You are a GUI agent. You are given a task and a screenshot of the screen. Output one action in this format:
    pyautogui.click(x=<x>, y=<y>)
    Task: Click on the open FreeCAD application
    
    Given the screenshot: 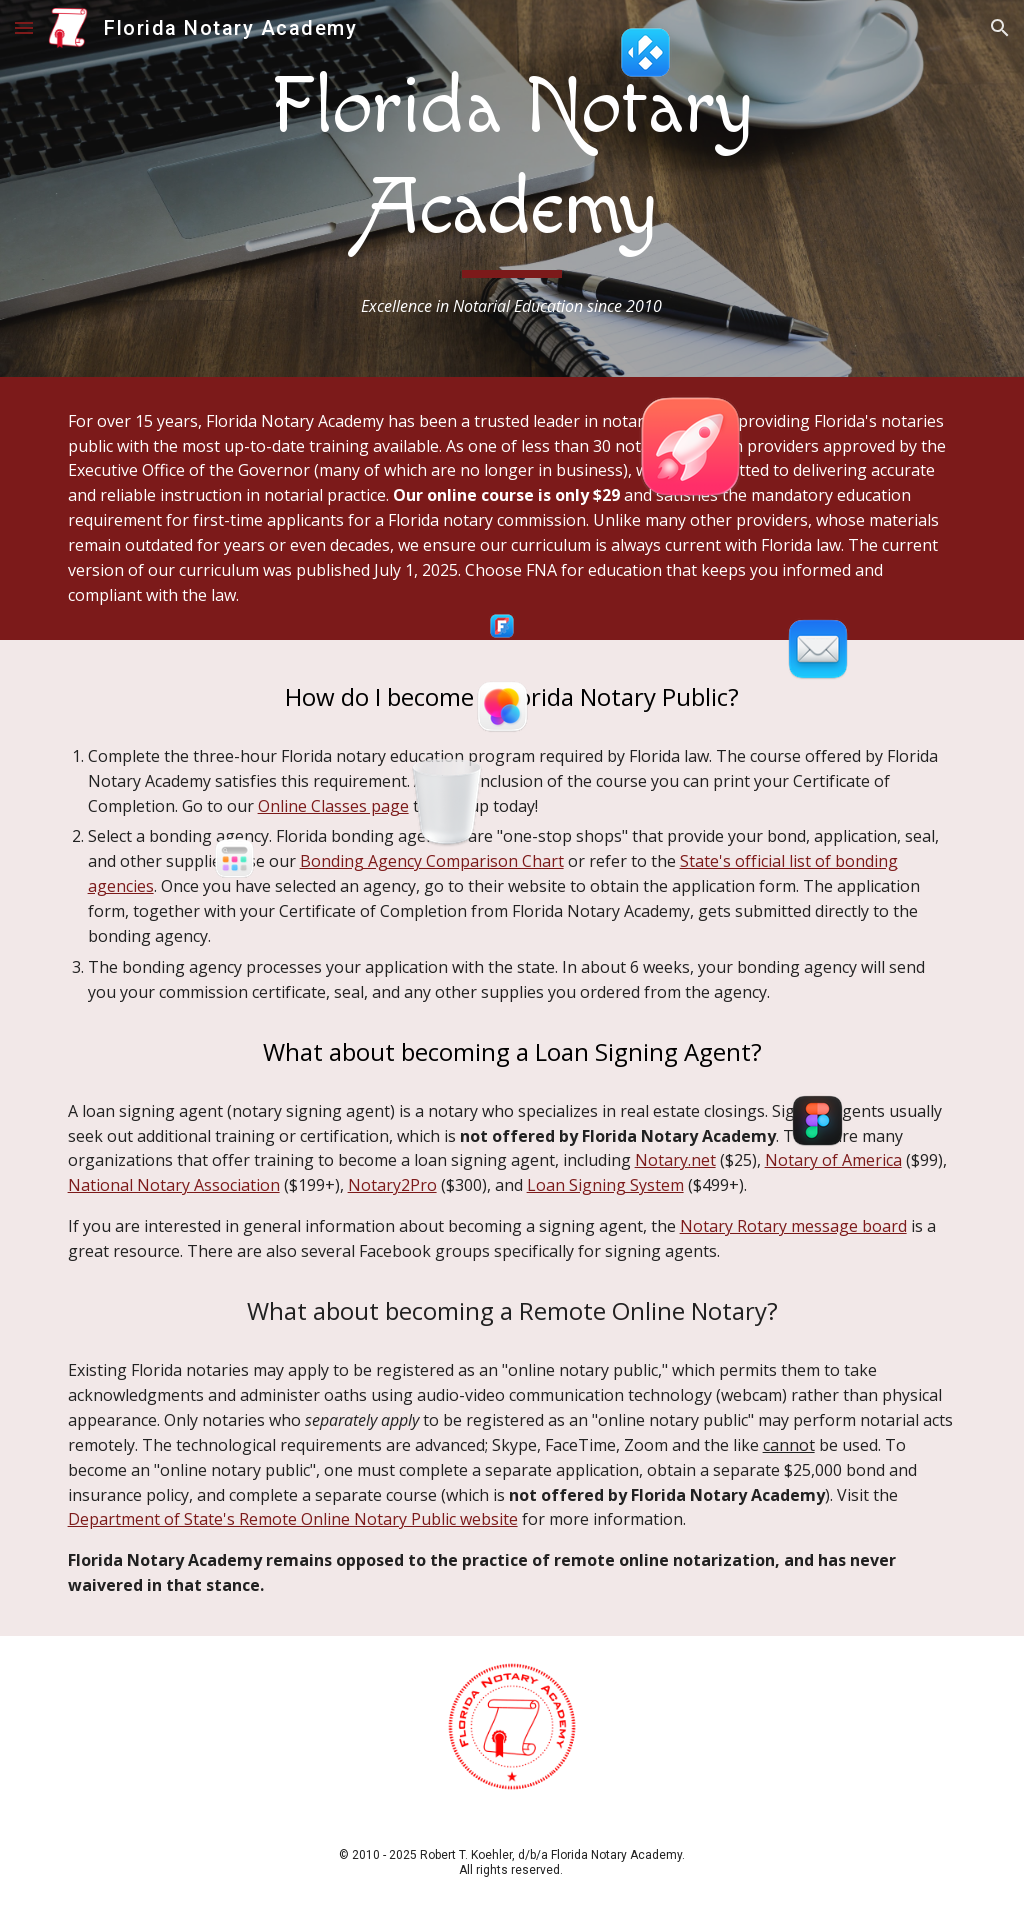 What is the action you would take?
    pyautogui.click(x=502, y=626)
    